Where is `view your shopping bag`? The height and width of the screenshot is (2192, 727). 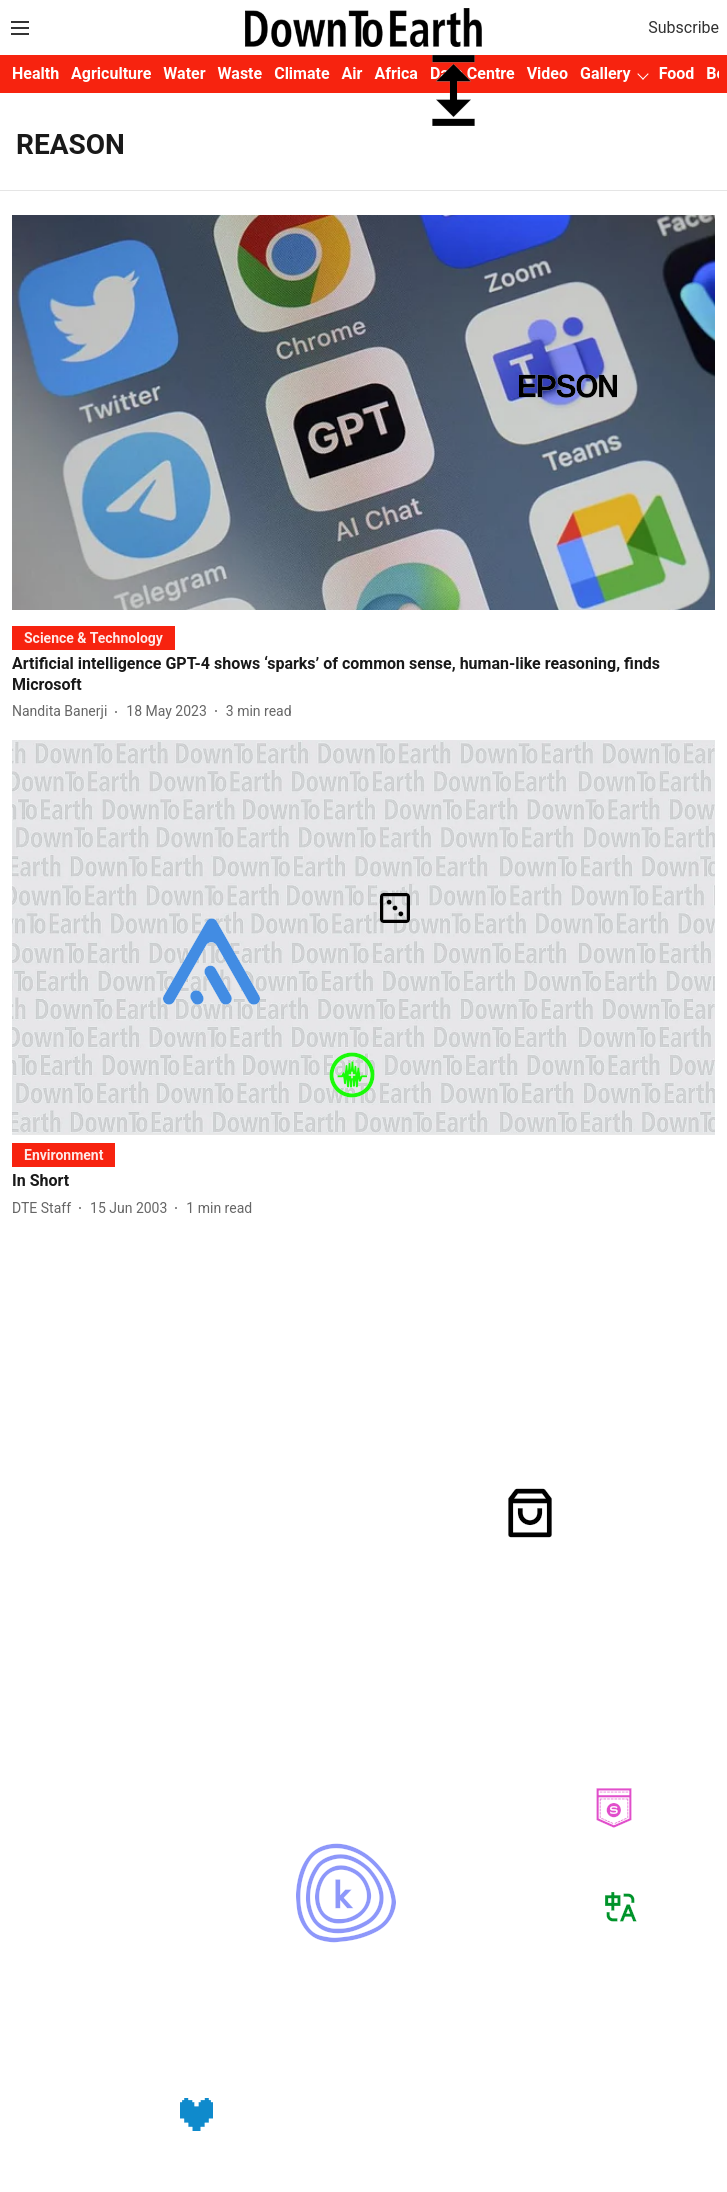 view your shopping bag is located at coordinates (530, 1513).